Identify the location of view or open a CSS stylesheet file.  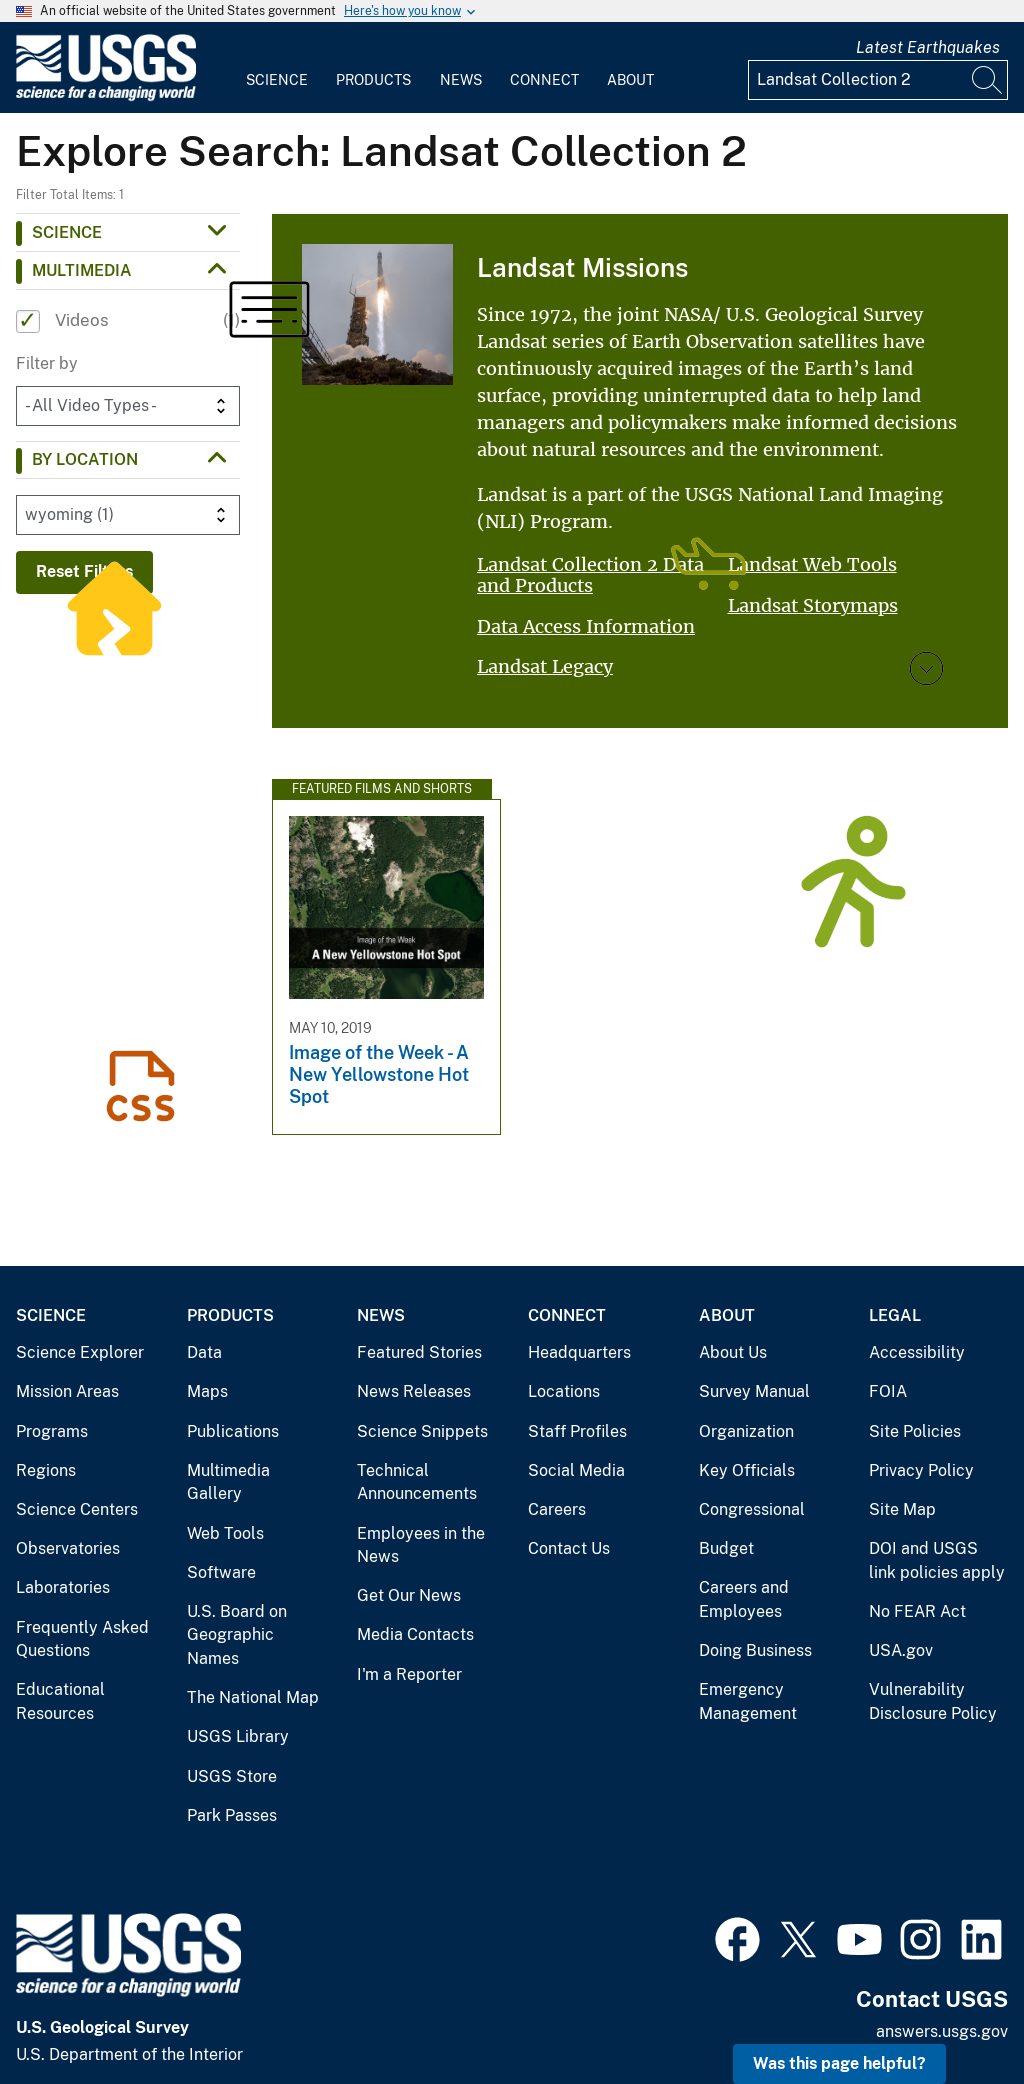
(142, 1089).